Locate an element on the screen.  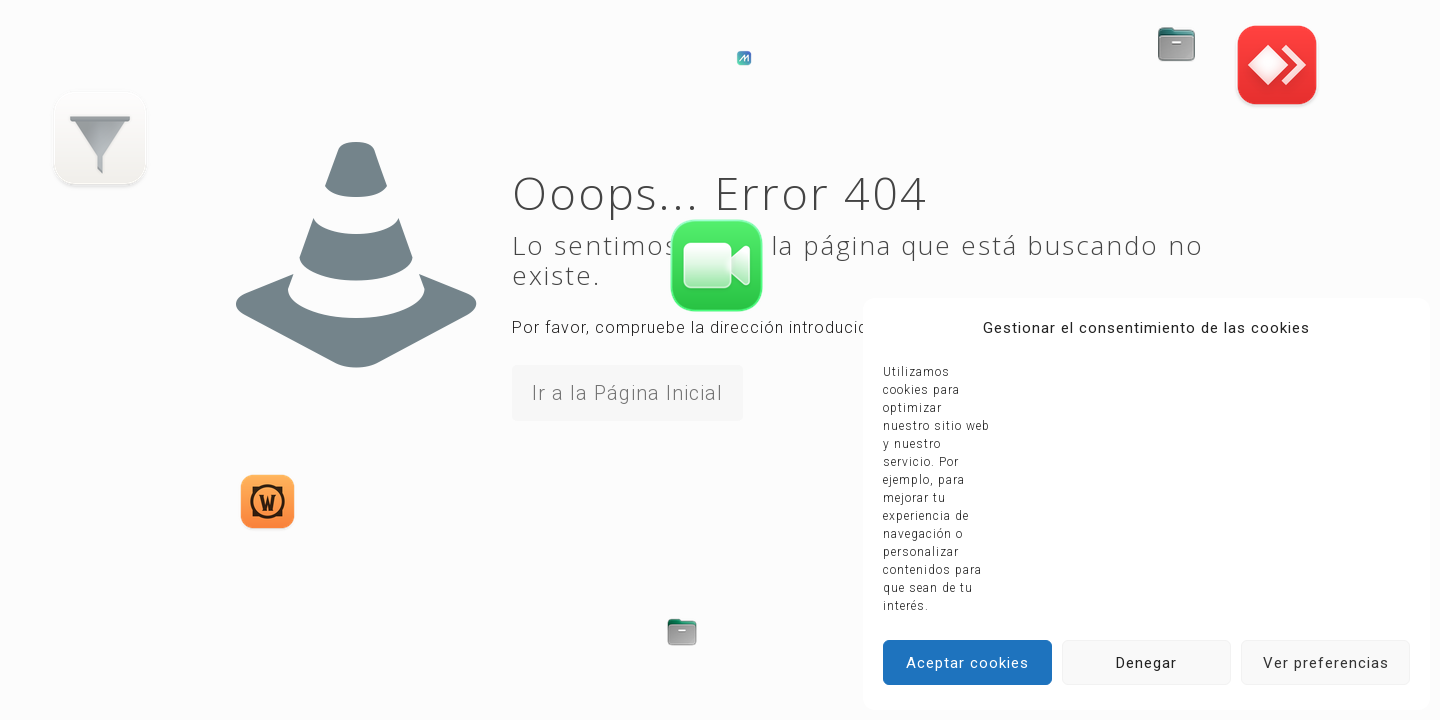
open video player application is located at coordinates (716, 265).